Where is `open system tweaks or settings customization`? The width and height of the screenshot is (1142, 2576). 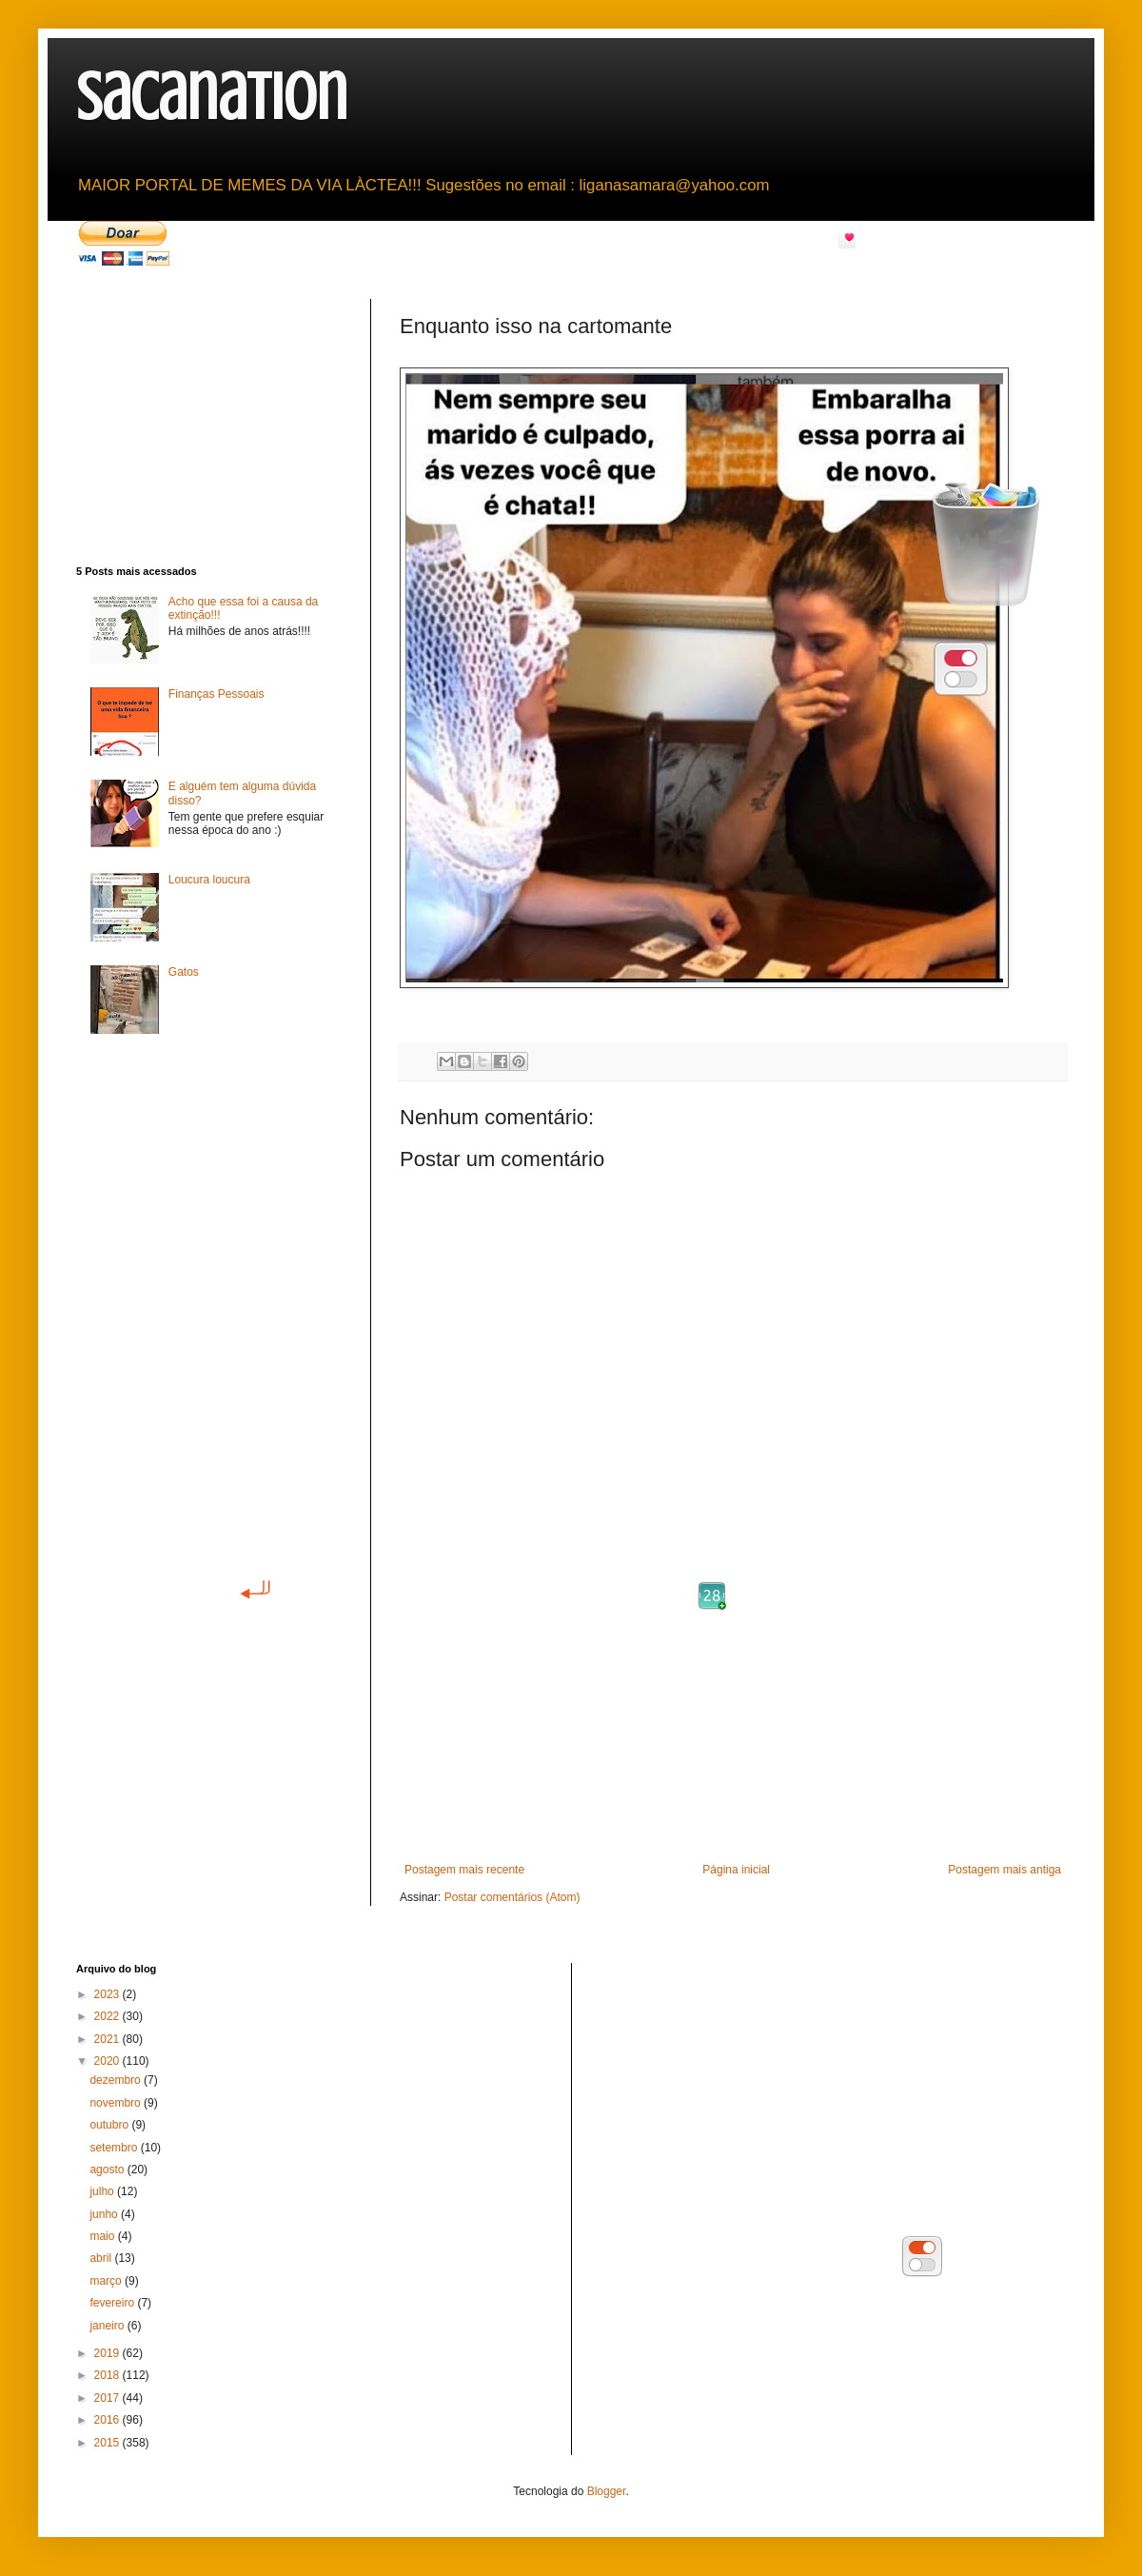 open system tweaks or settings customization is located at coordinates (922, 2256).